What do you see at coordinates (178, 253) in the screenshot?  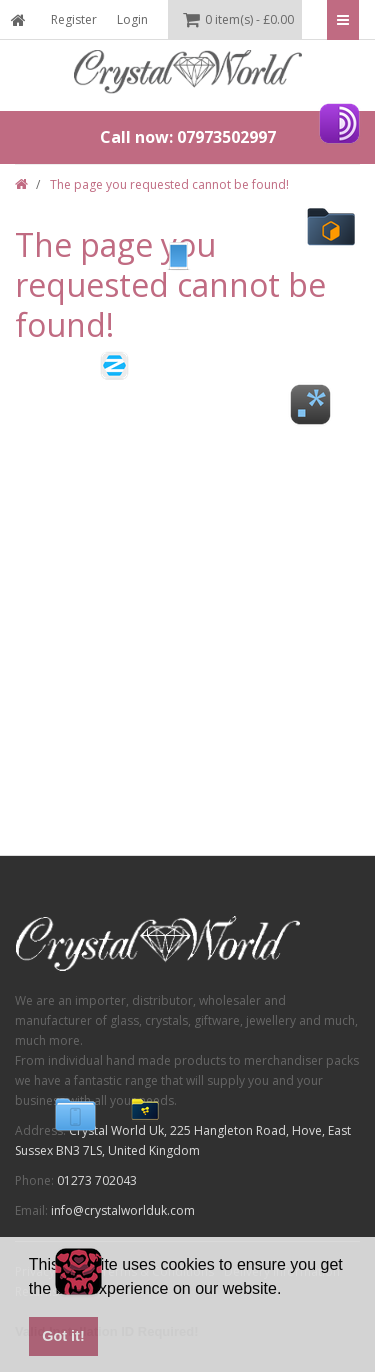 I see `indicates a connected iPad mini device` at bounding box center [178, 253].